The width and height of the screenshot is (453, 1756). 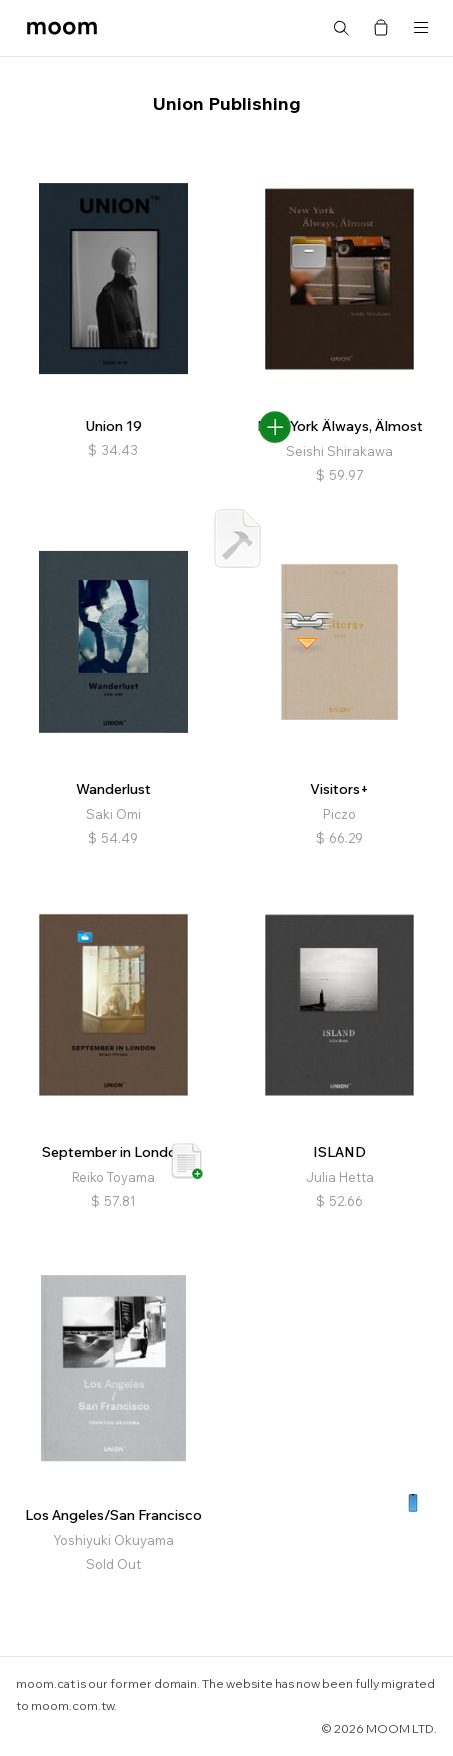 What do you see at coordinates (413, 1503) in the screenshot?
I see `iPhone 16 device icon` at bounding box center [413, 1503].